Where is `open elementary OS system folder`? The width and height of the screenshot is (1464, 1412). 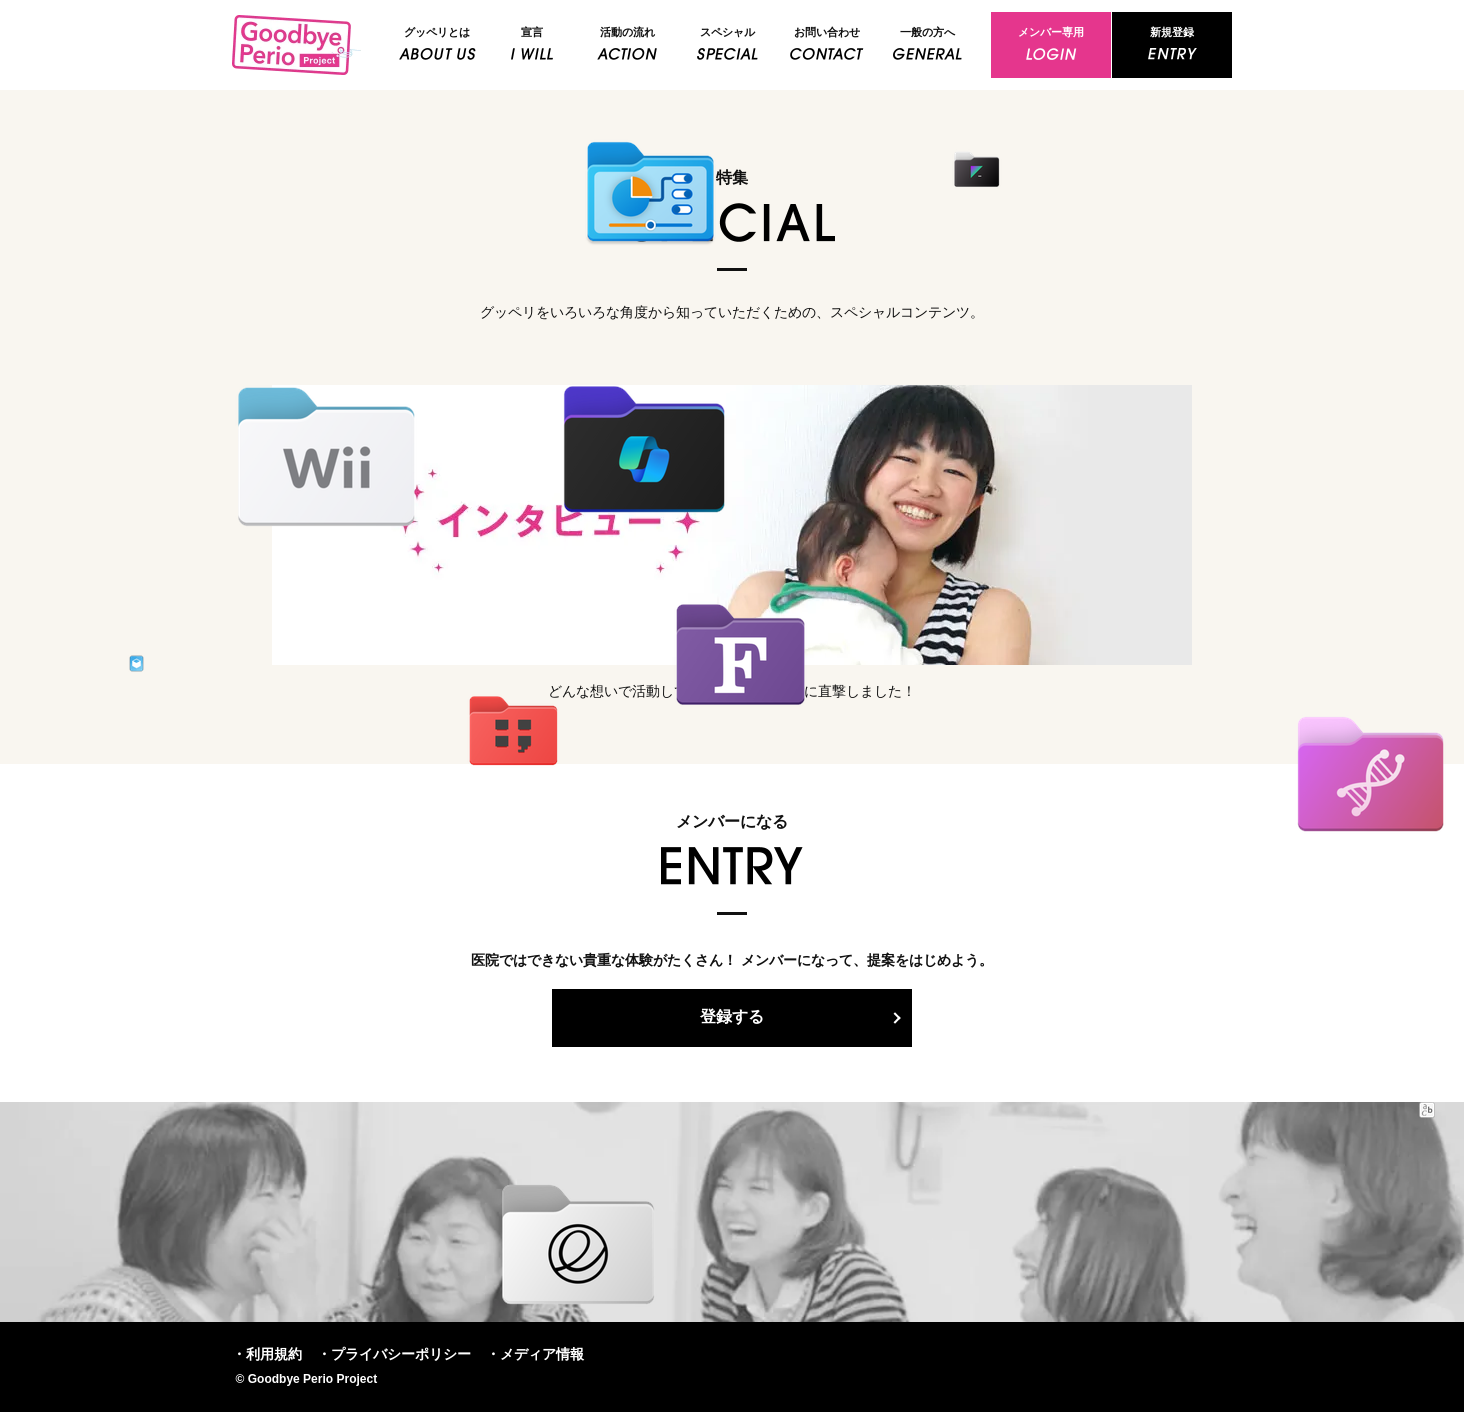
open elementary OS system folder is located at coordinates (577, 1248).